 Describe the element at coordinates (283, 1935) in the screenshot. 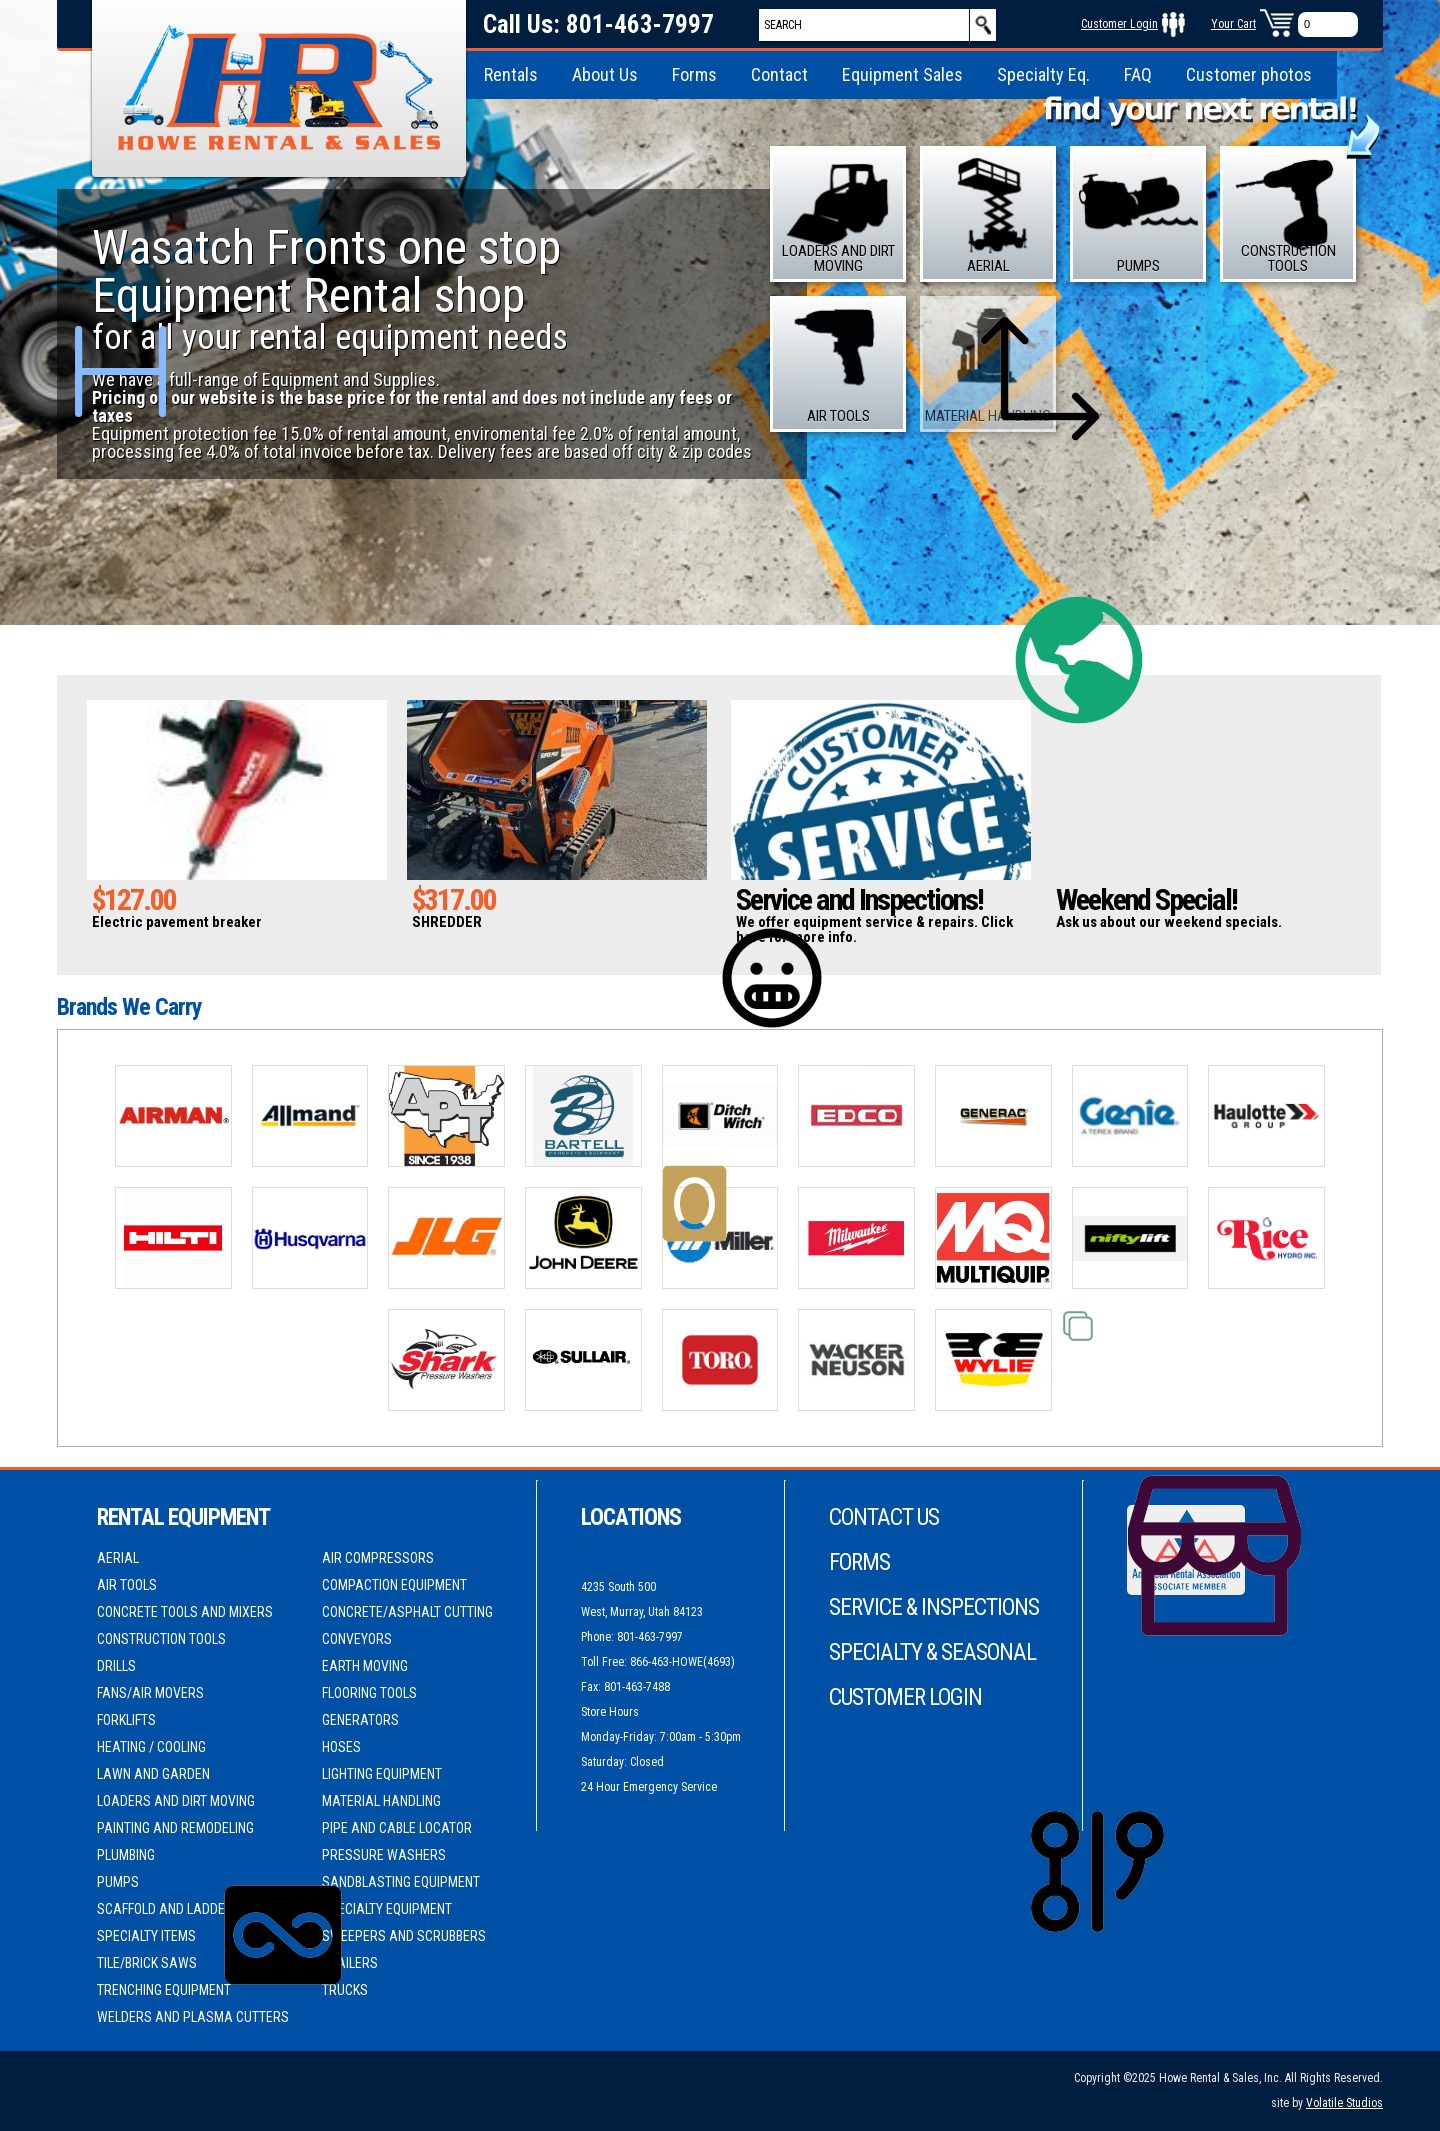

I see `indicates unlimited or infinite capacity` at that location.